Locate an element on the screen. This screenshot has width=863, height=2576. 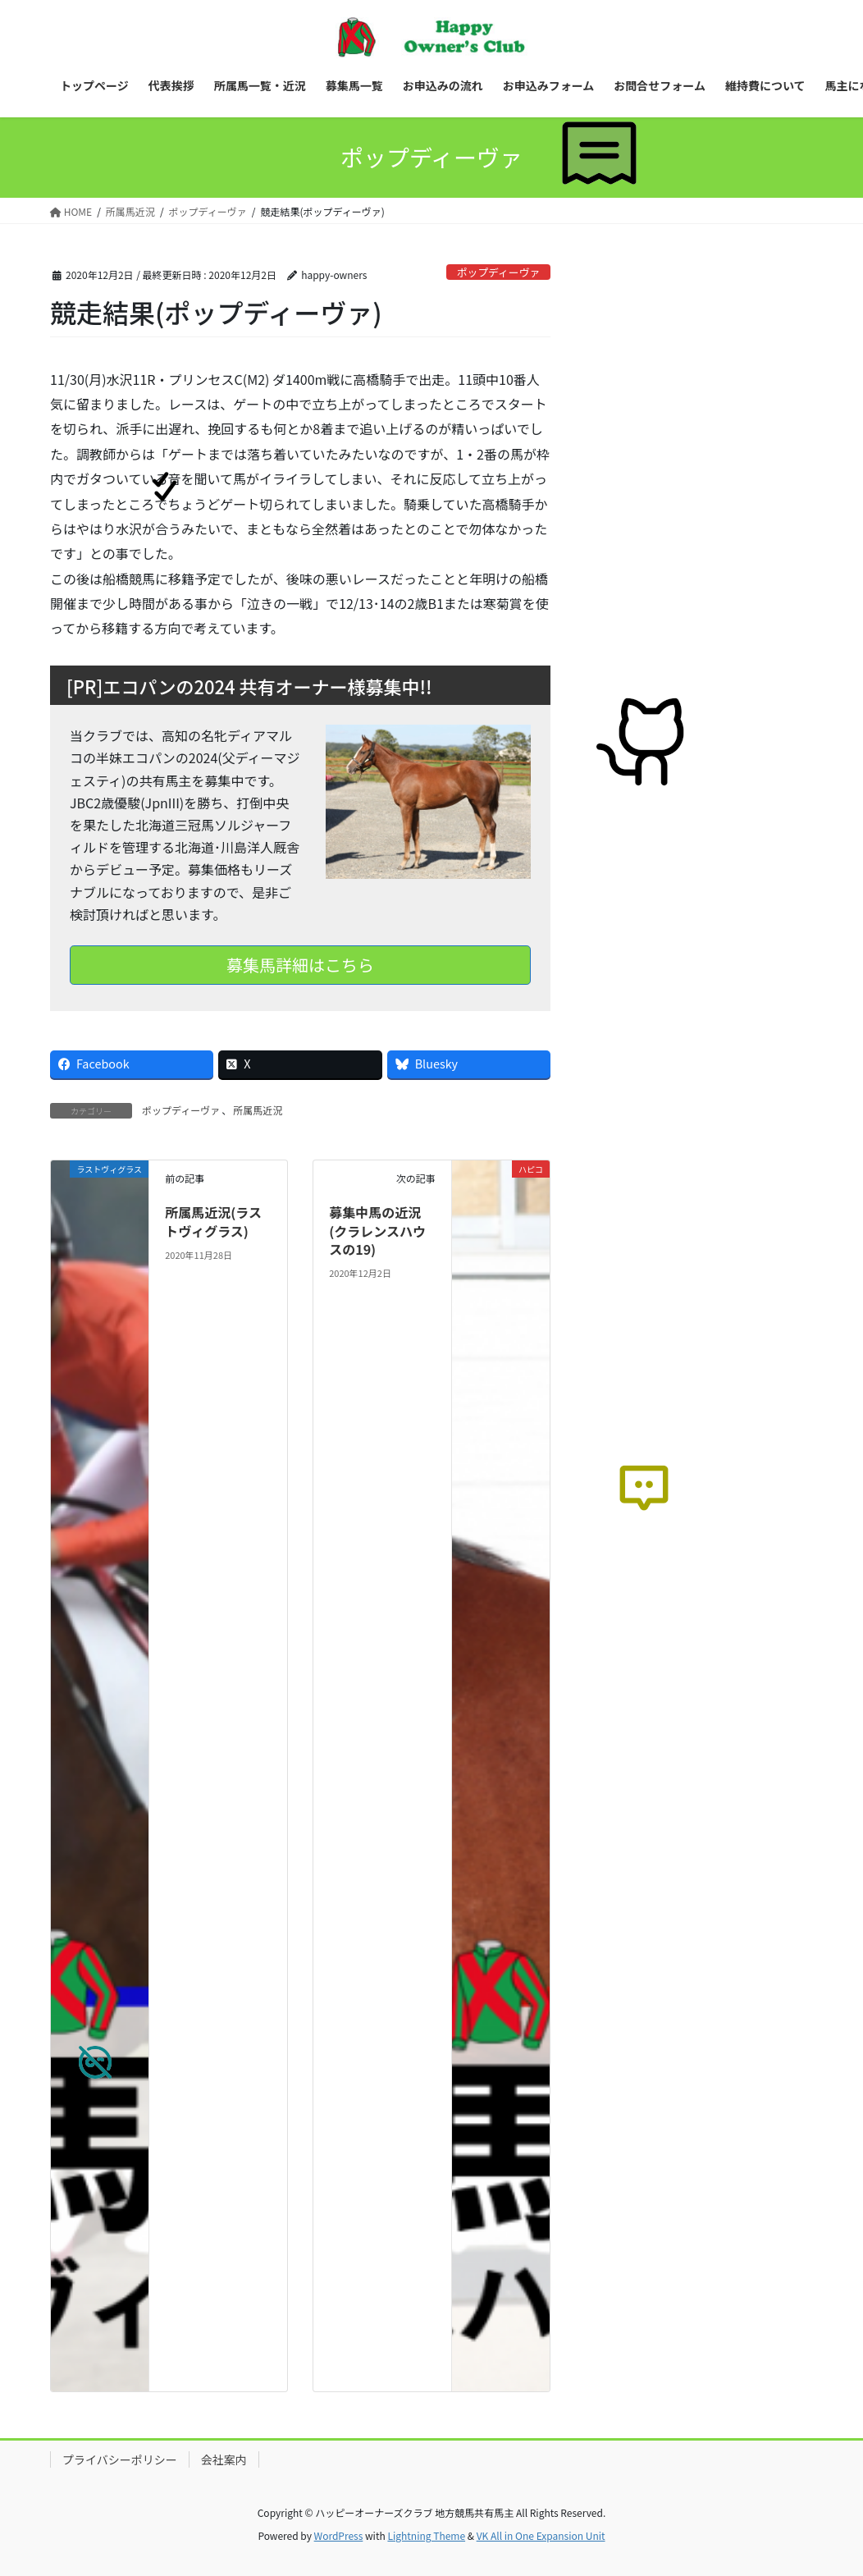
open chat or messaging is located at coordinates (644, 1486).